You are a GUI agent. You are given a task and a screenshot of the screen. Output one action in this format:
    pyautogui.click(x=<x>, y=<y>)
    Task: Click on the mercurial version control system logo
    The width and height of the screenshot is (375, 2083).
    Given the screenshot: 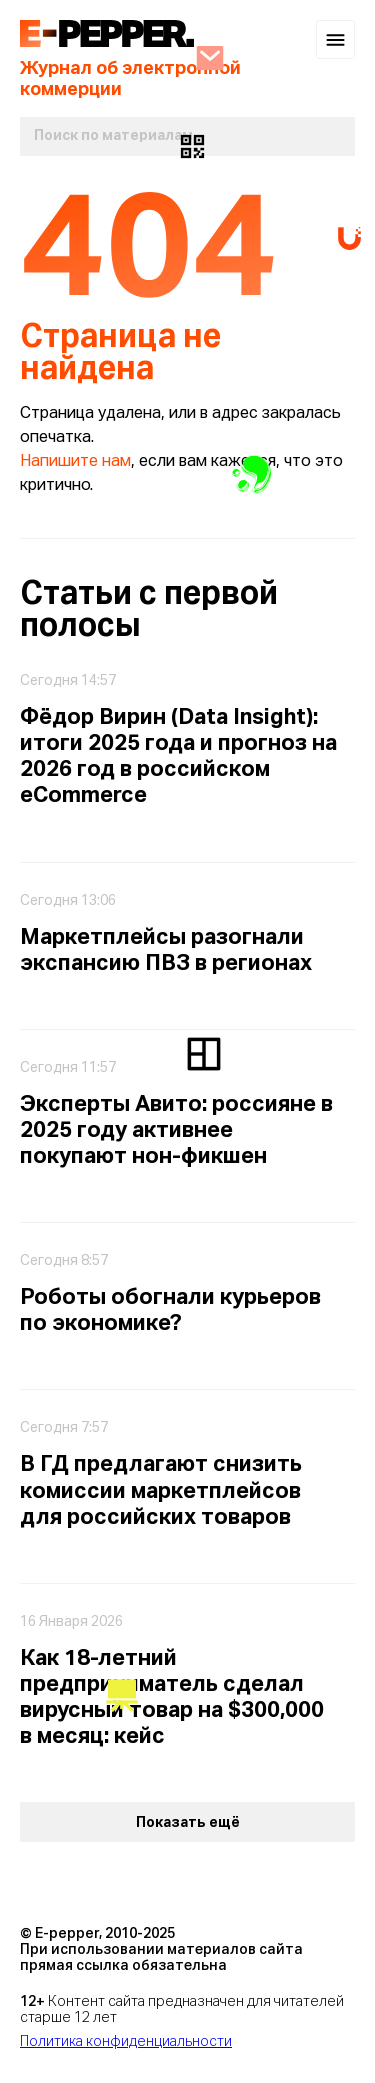 What is the action you would take?
    pyautogui.click(x=251, y=474)
    